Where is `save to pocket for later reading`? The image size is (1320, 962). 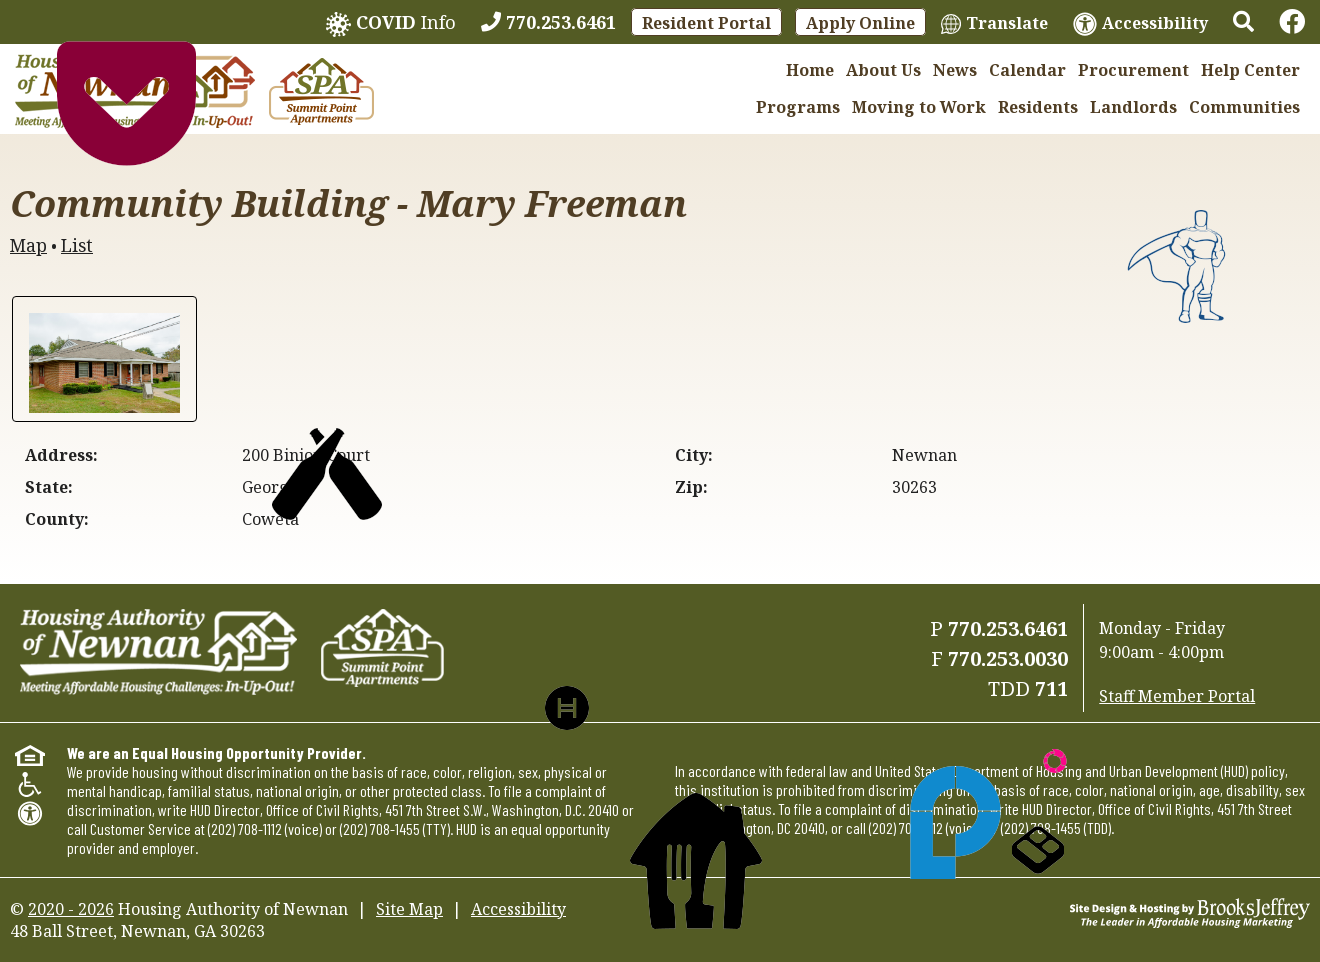
save to pocket for later reading is located at coordinates (126, 103).